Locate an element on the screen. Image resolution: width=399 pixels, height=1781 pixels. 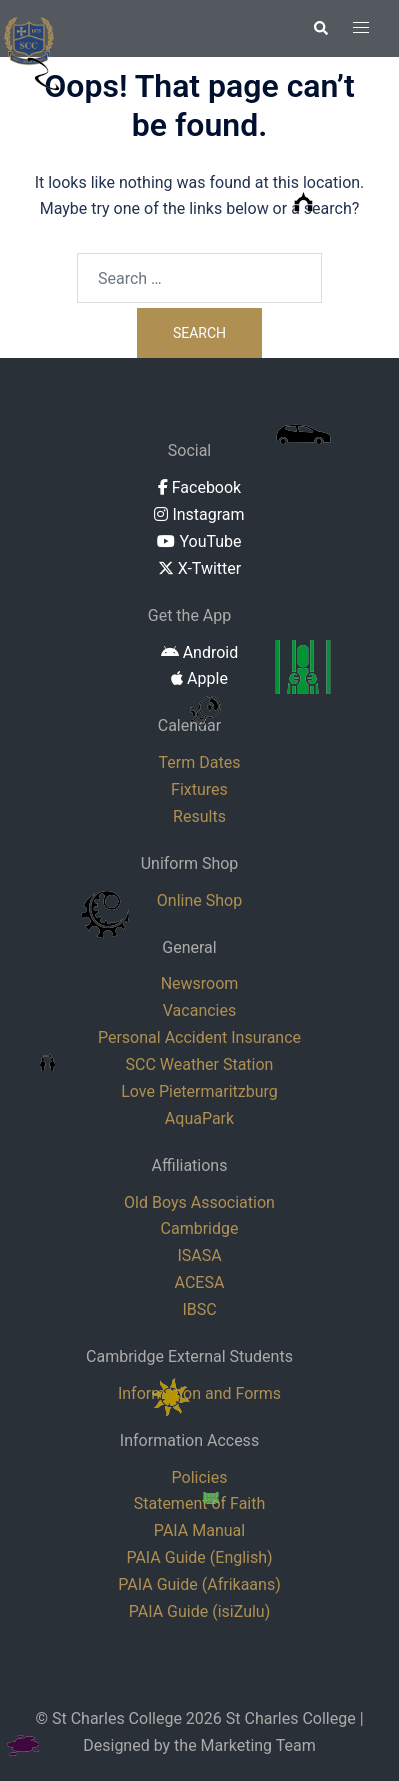
access bridge-building or construction features is located at coordinates (303, 201).